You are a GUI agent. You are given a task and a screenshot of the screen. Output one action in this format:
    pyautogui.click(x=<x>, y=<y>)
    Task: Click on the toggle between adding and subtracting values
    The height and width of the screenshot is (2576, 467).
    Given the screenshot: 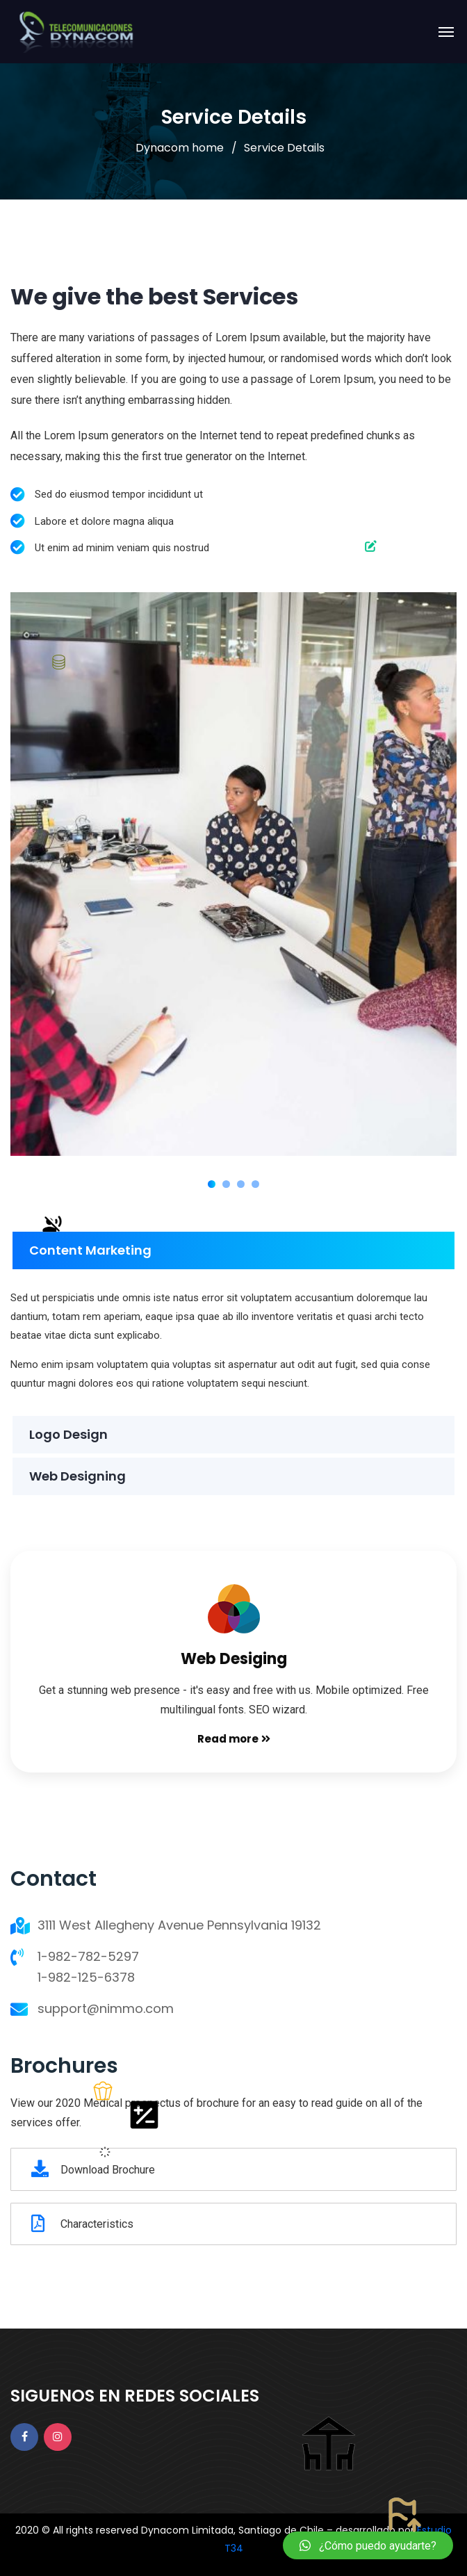 What is the action you would take?
    pyautogui.click(x=144, y=2114)
    